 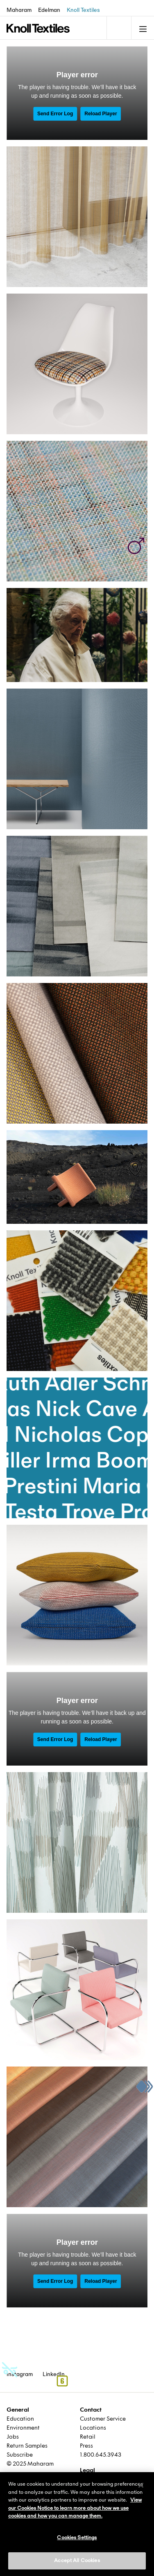 I want to click on select or navigate to item number 6, so click(x=62, y=2381).